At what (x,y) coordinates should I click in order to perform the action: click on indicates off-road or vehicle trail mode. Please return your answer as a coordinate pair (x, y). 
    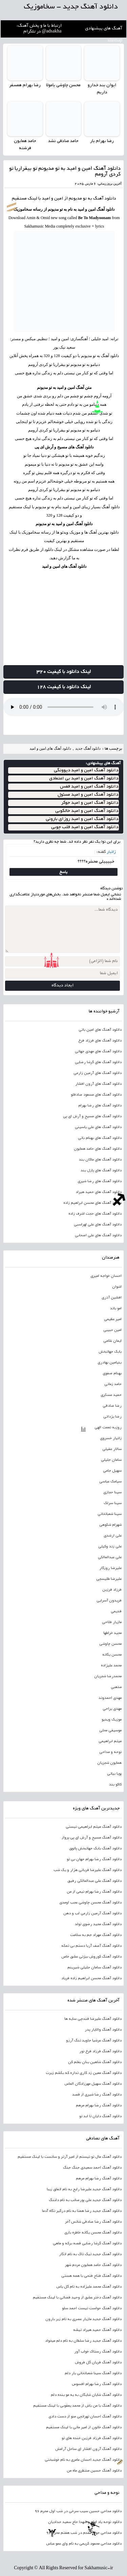
    Looking at the image, I should click on (12, 207).